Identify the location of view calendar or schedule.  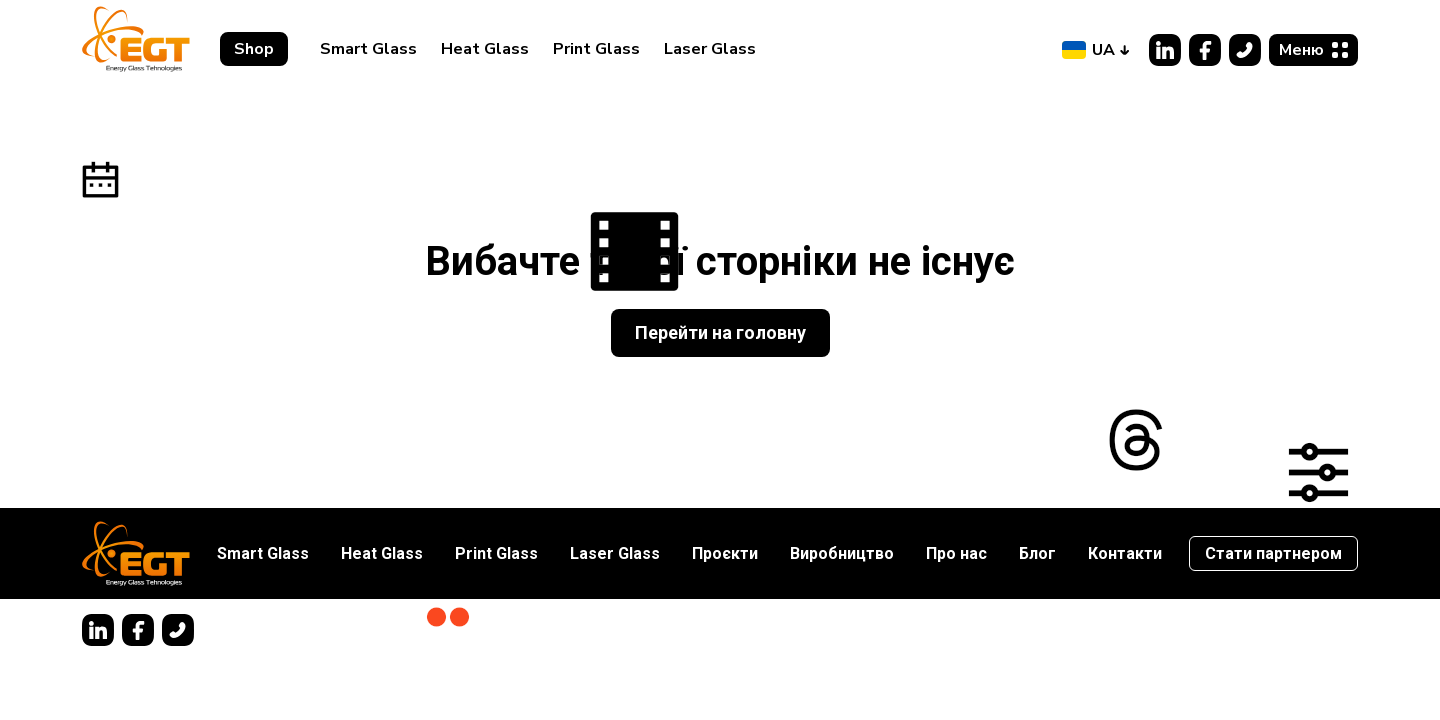
(100, 181).